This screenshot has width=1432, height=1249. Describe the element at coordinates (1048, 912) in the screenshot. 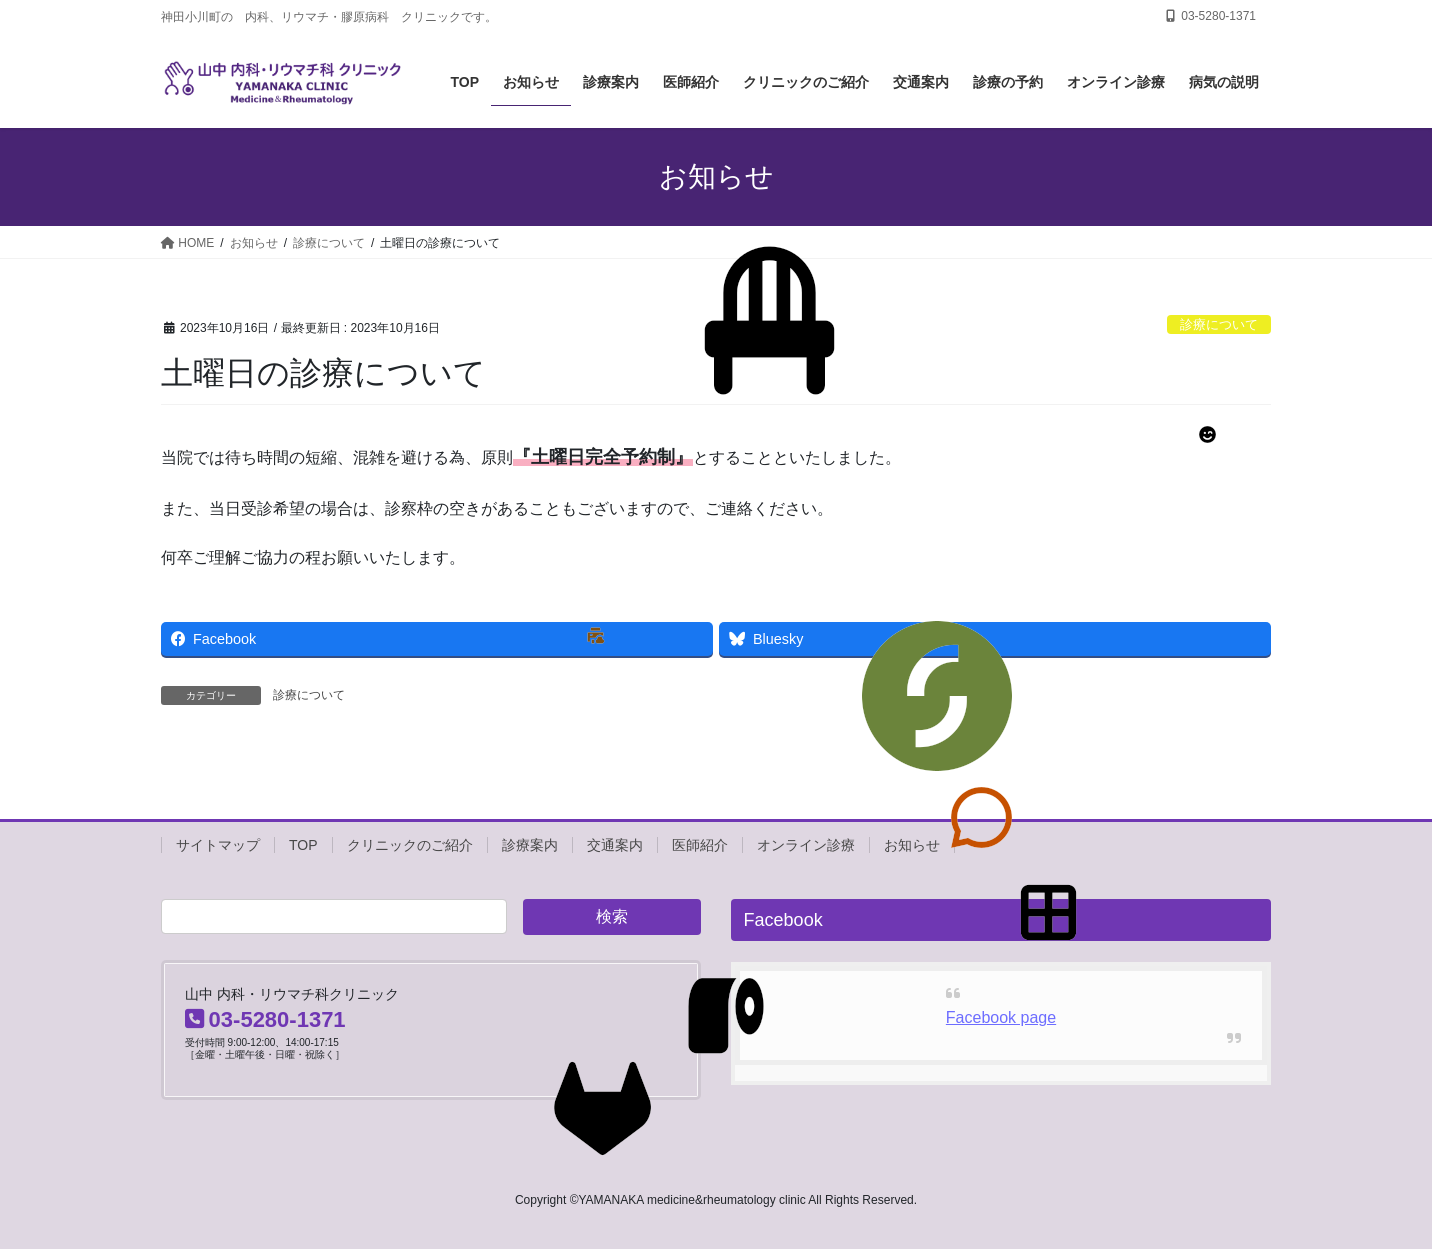

I see `switch to grid view` at that location.